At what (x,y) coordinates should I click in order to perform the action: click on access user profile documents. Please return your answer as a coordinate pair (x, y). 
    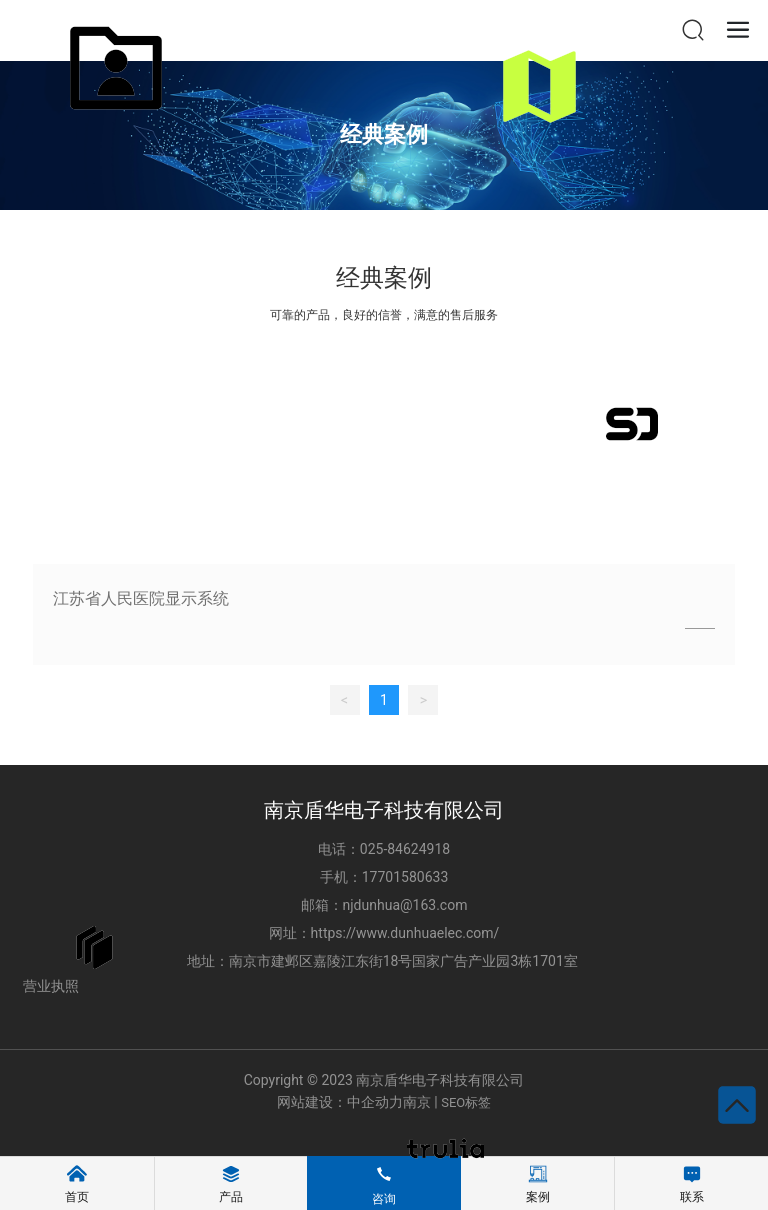
    Looking at the image, I should click on (116, 68).